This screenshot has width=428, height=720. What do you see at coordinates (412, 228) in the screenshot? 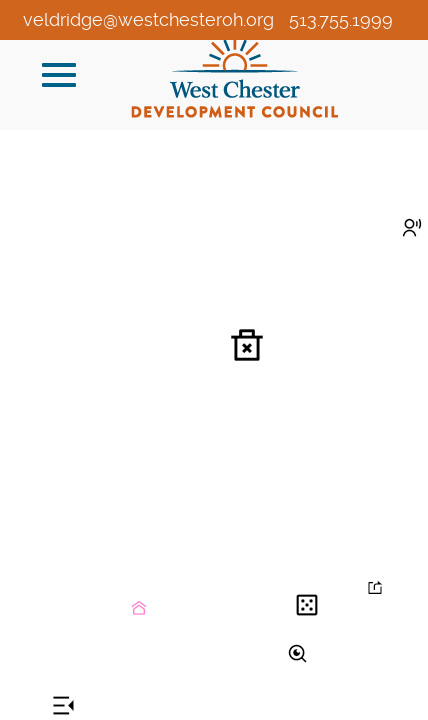
I see `activate voice input or speech recognition` at bounding box center [412, 228].